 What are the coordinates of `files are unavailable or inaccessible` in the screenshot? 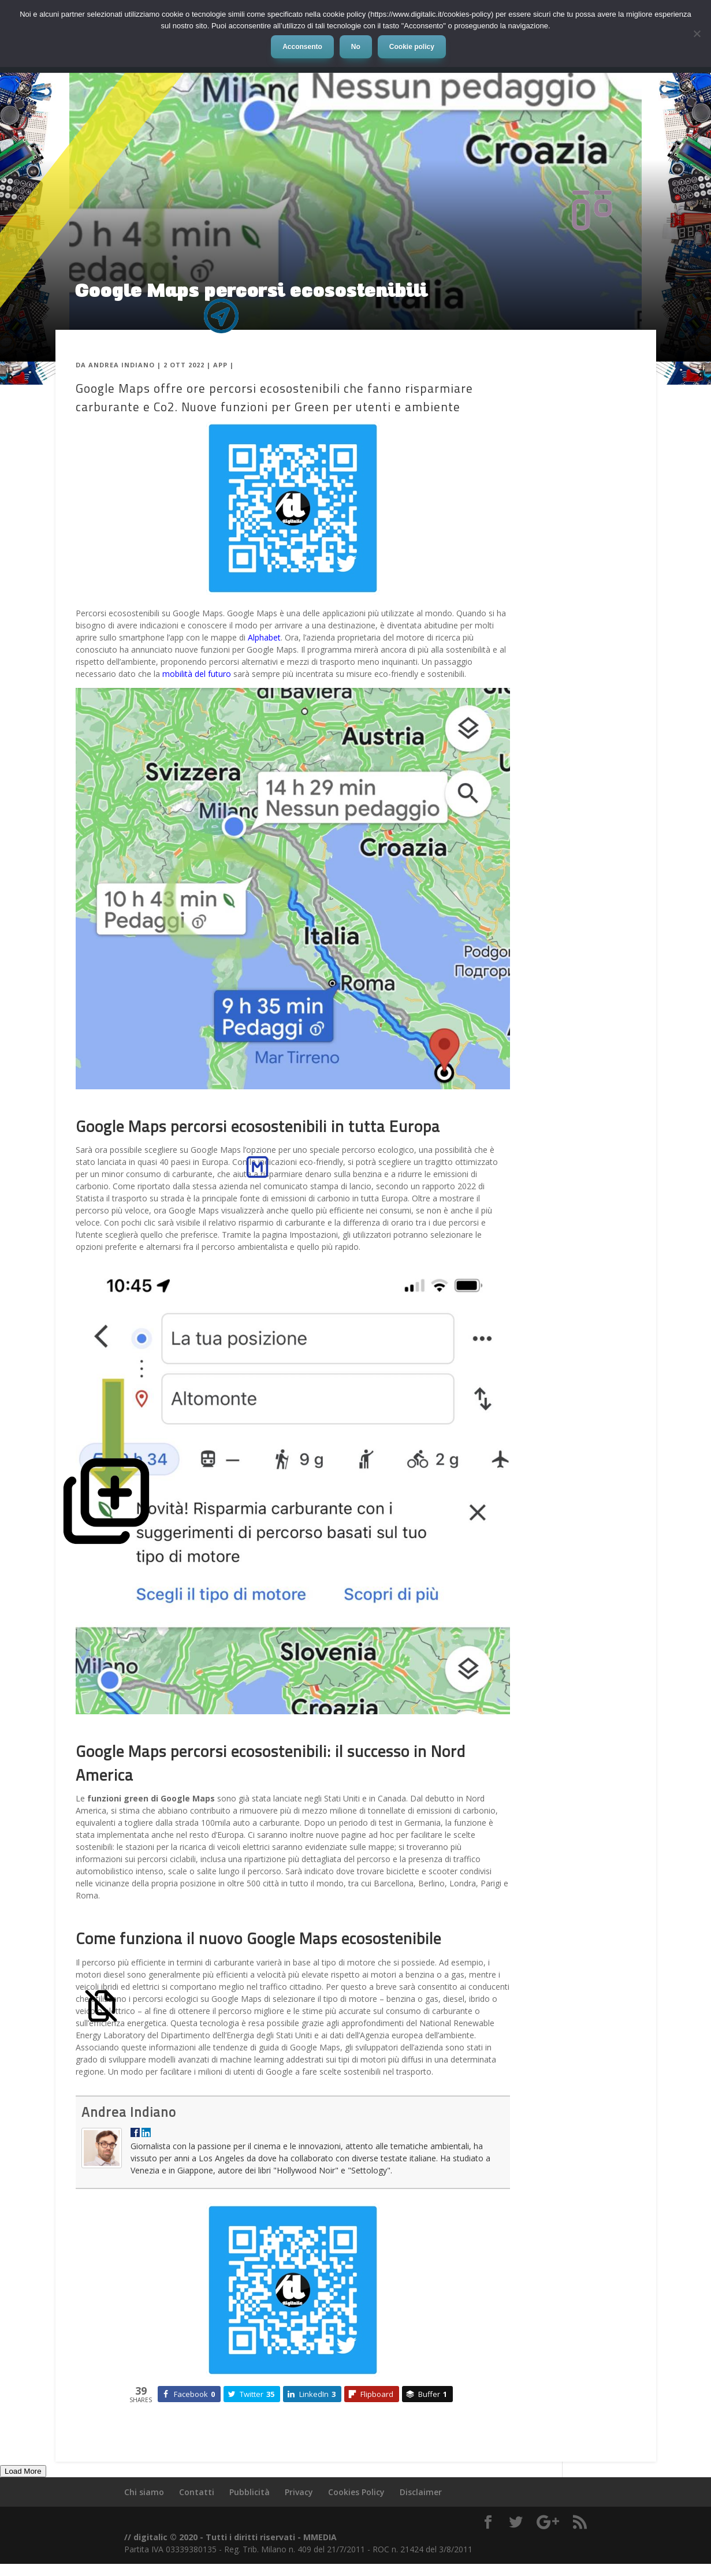 It's located at (101, 2006).